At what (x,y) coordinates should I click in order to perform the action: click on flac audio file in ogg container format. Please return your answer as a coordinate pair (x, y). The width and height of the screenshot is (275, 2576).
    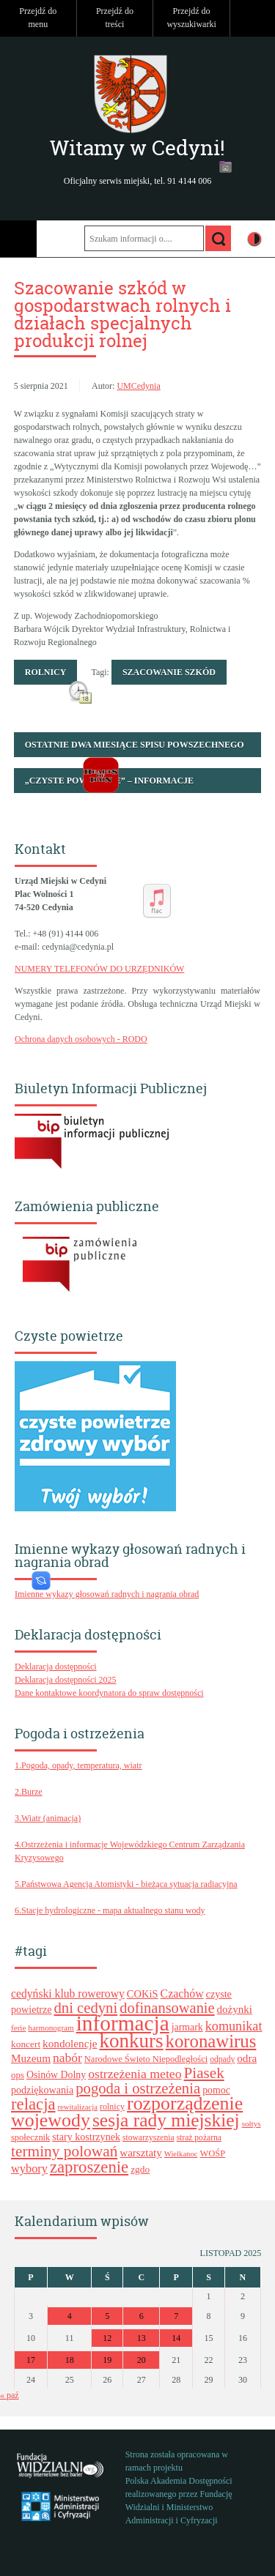
    Looking at the image, I should click on (157, 901).